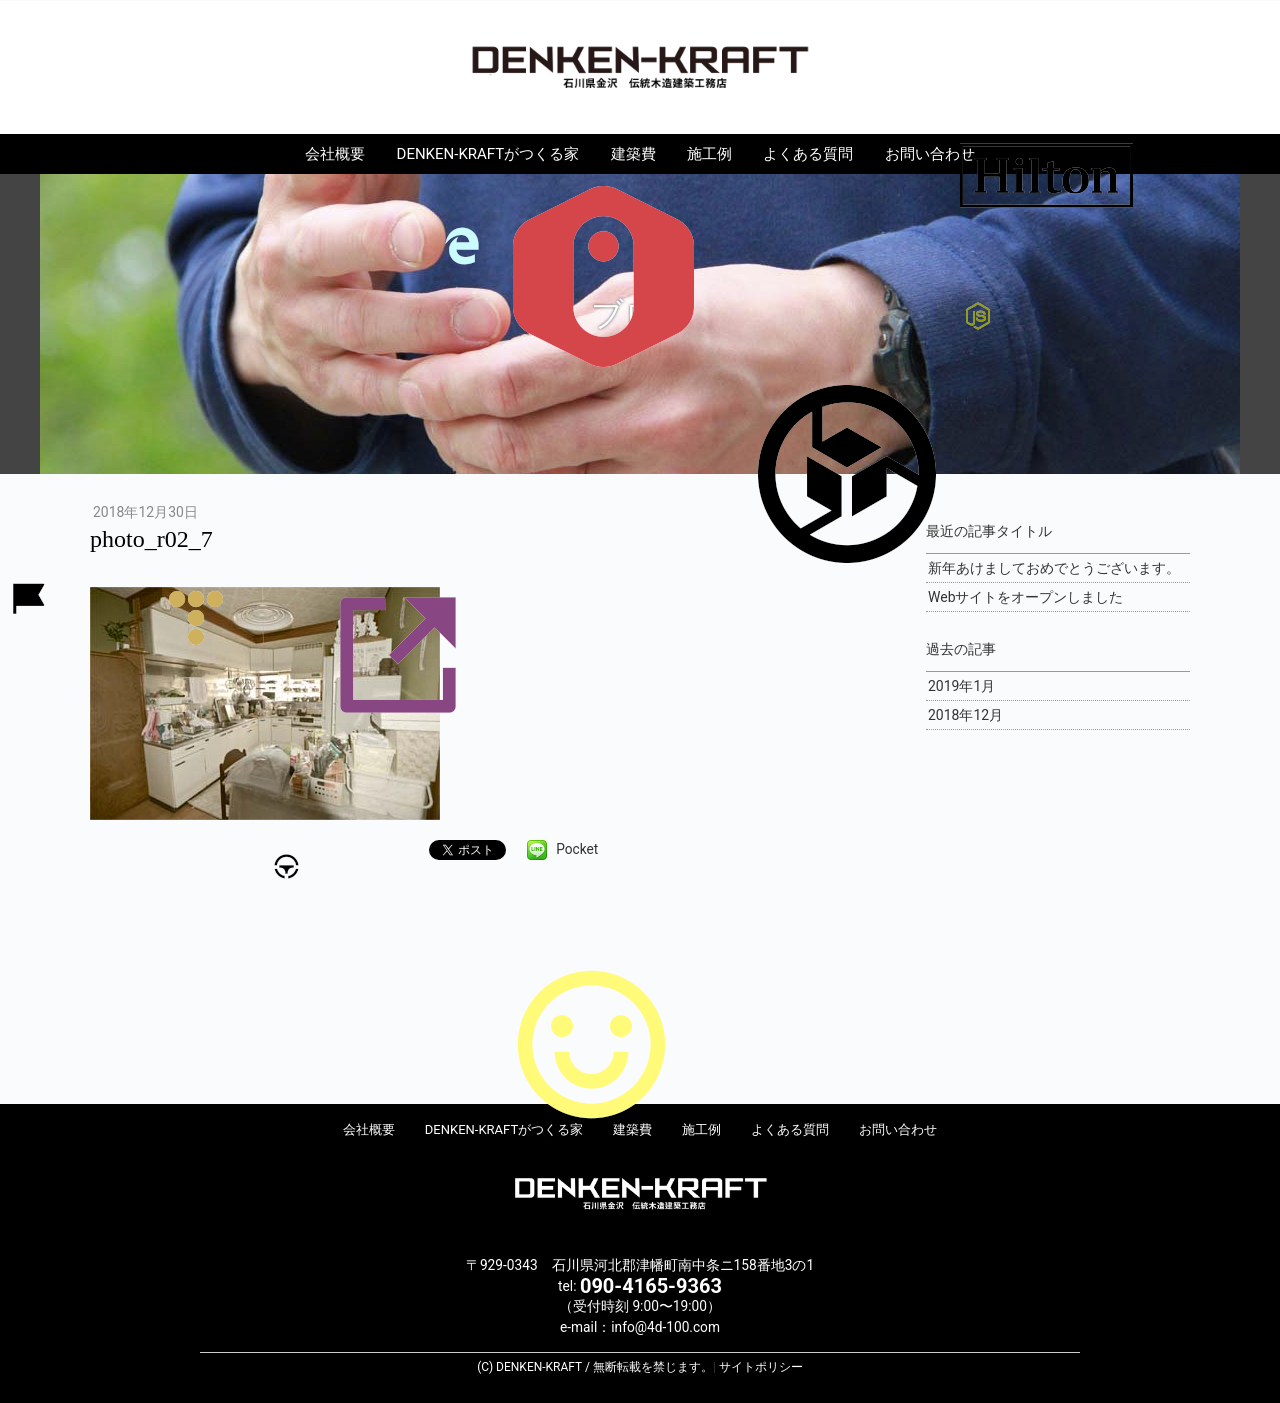 The width and height of the screenshot is (1280, 1403). What do you see at coordinates (603, 276) in the screenshot?
I see `open the refine app` at bounding box center [603, 276].